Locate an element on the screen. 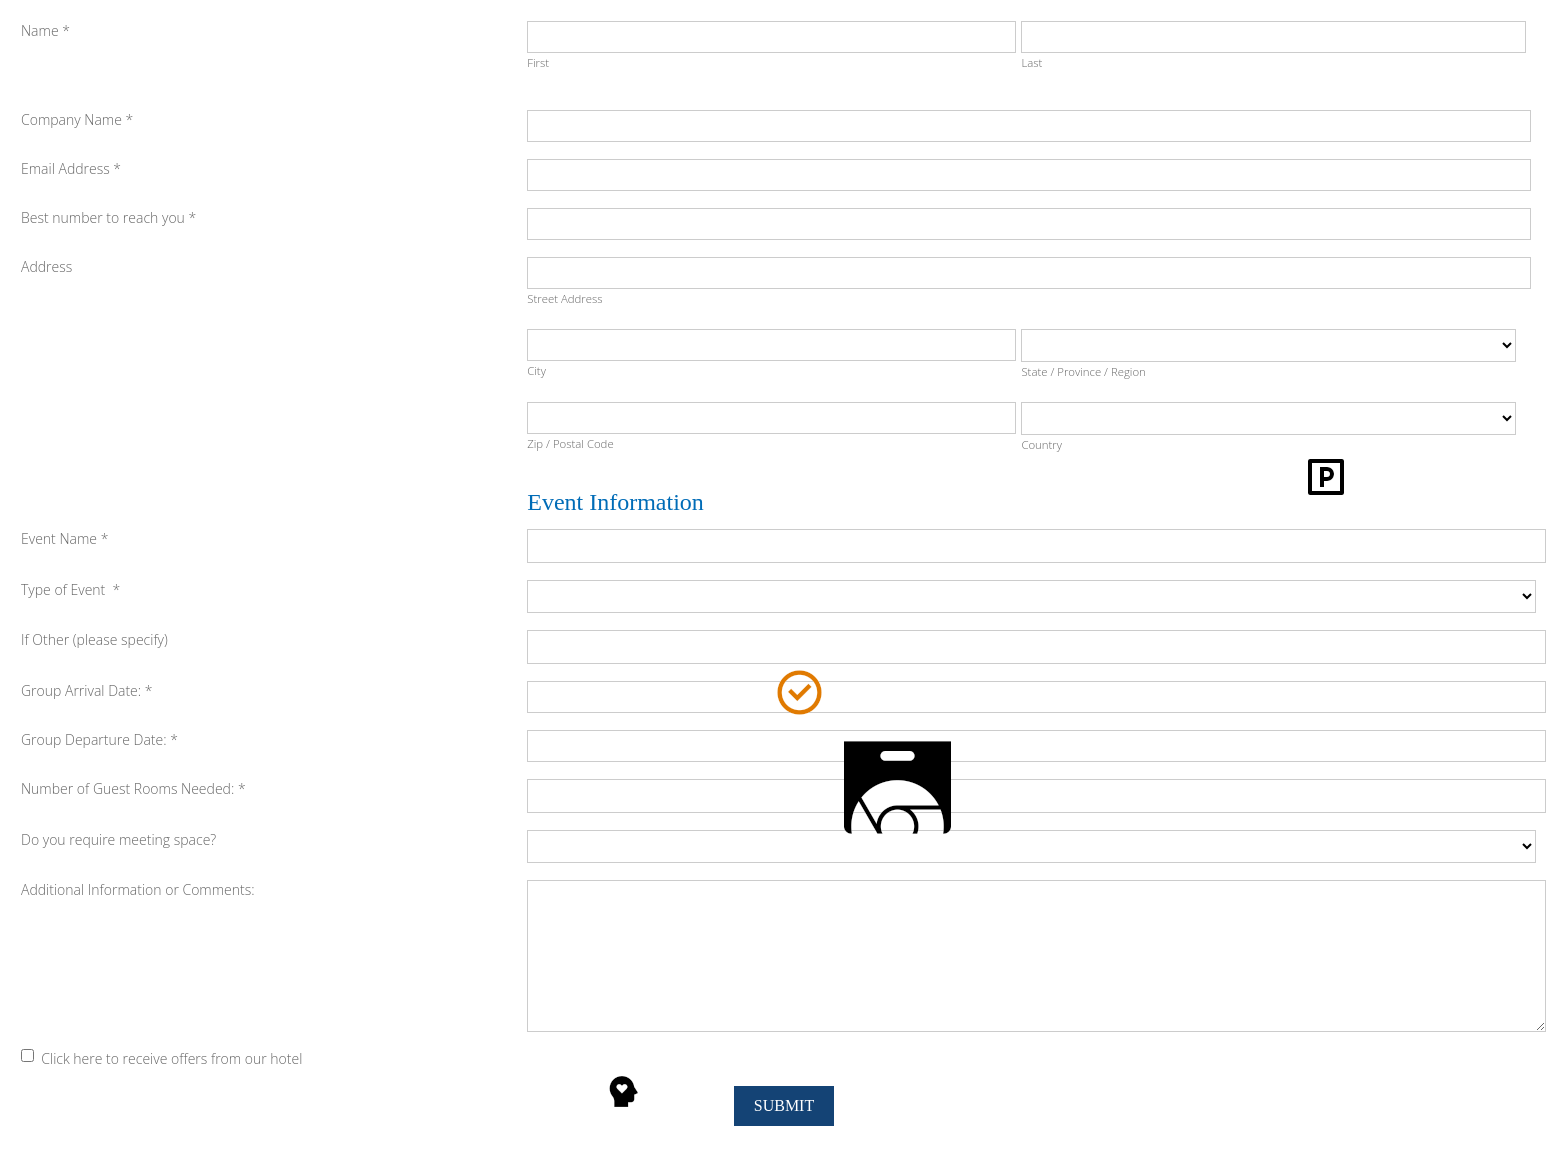 The image size is (1568, 1162). access mental health resources is located at coordinates (623, 1091).